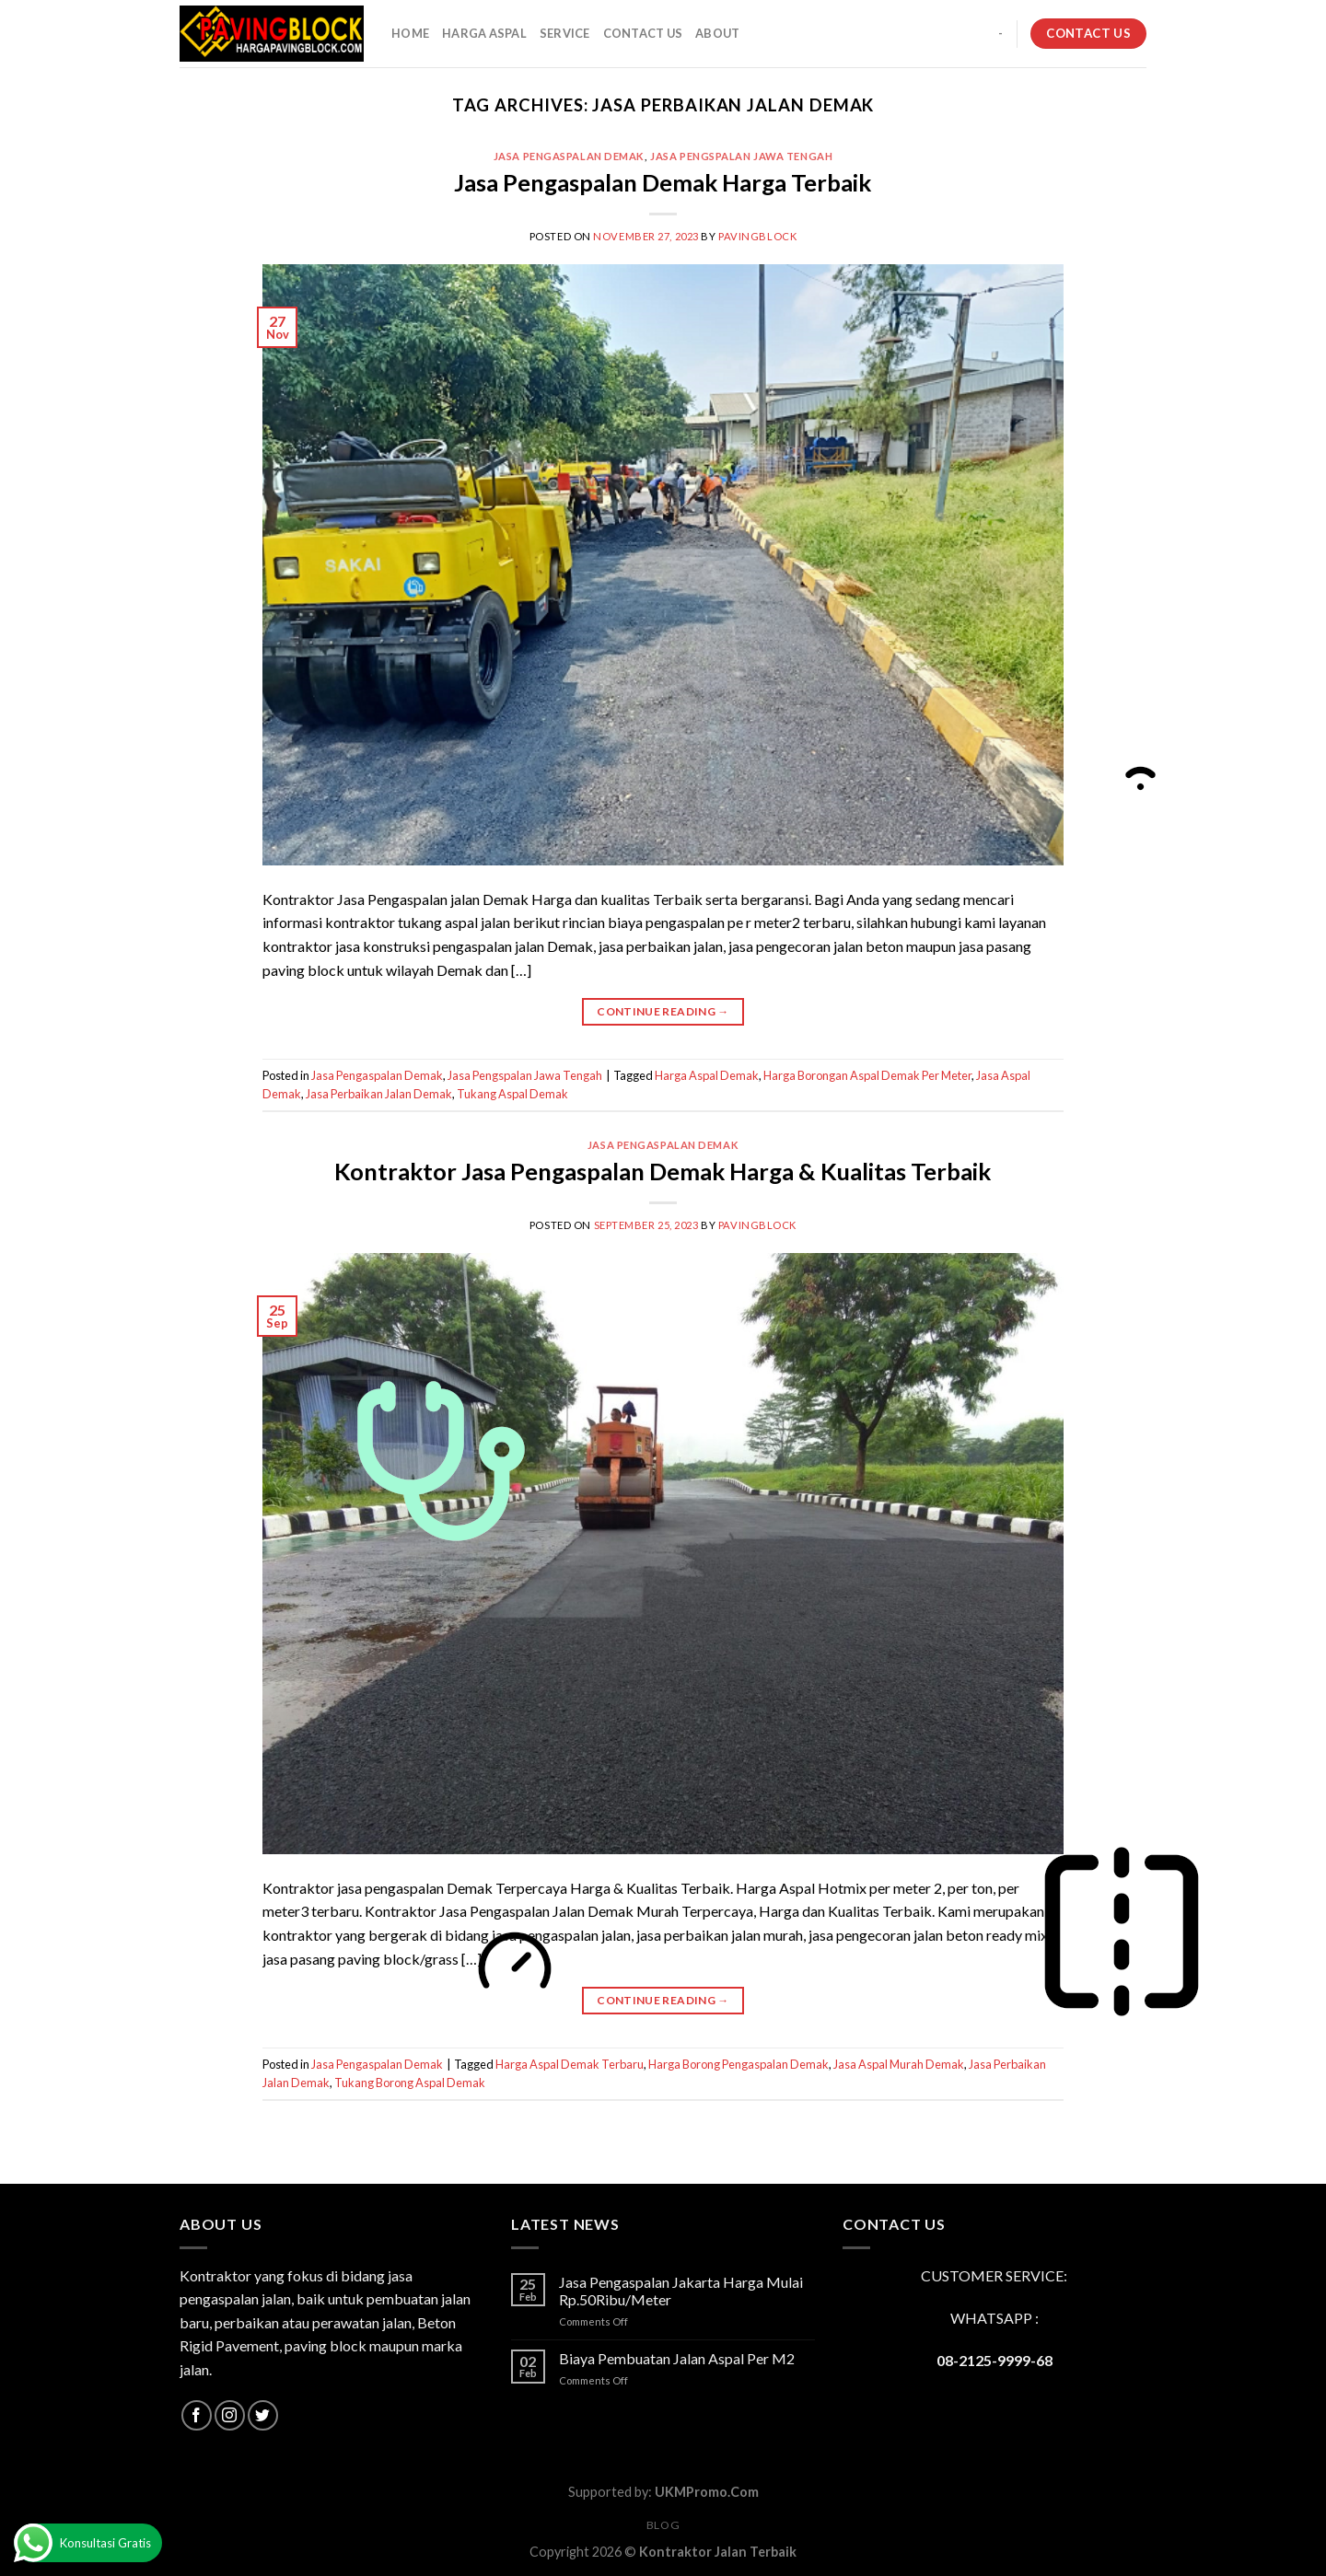 The width and height of the screenshot is (1326, 2576). Describe the element at coordinates (1122, 1932) in the screenshot. I see `flip image horizontally` at that location.